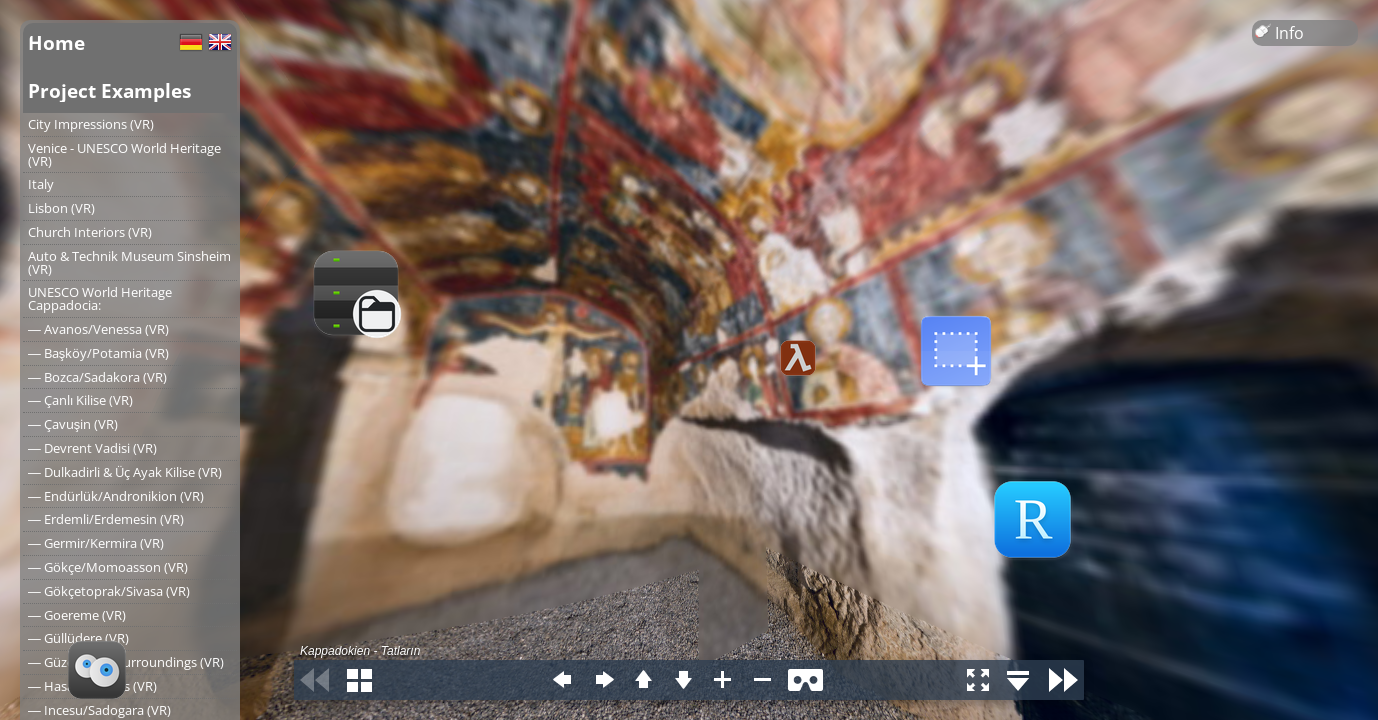 The width and height of the screenshot is (1378, 720). What do you see at coordinates (356, 293) in the screenshot?
I see `configure ftp server settings` at bounding box center [356, 293].